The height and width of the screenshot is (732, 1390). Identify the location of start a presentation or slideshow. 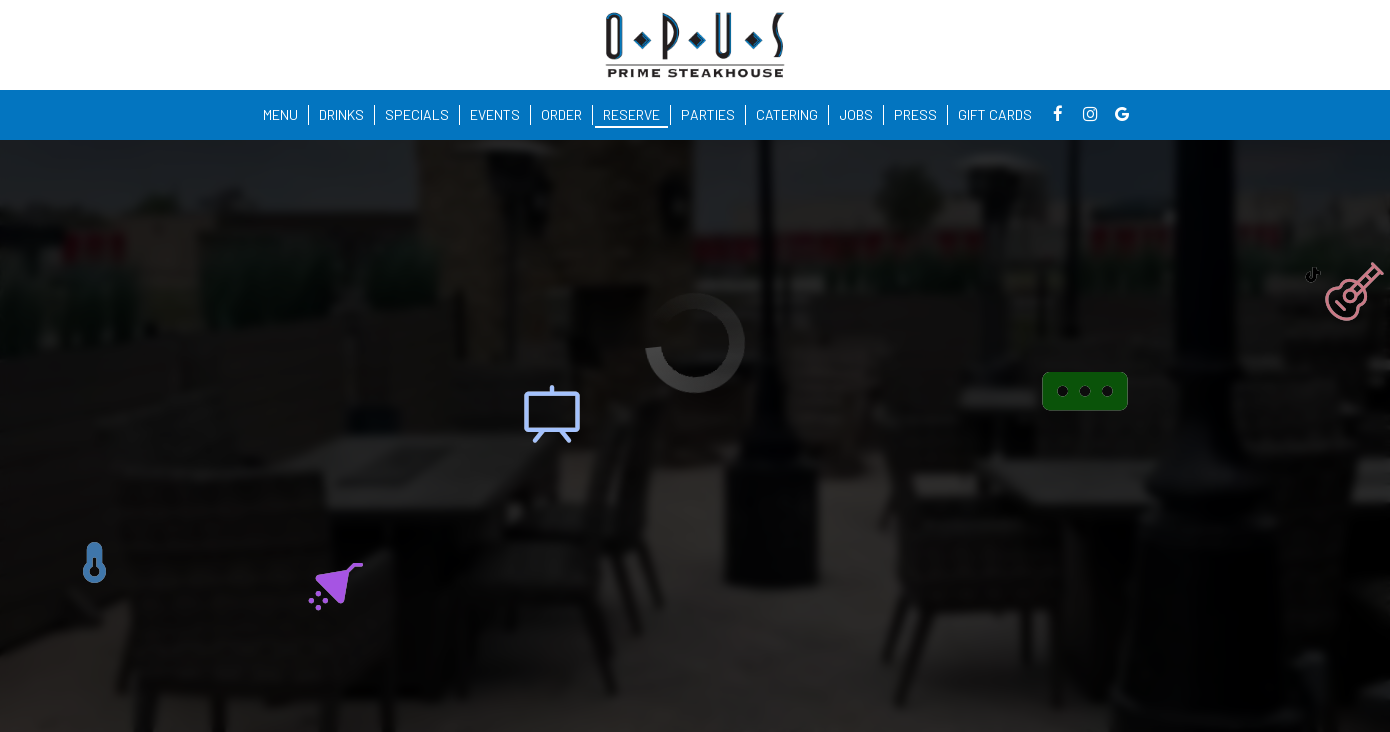
(552, 415).